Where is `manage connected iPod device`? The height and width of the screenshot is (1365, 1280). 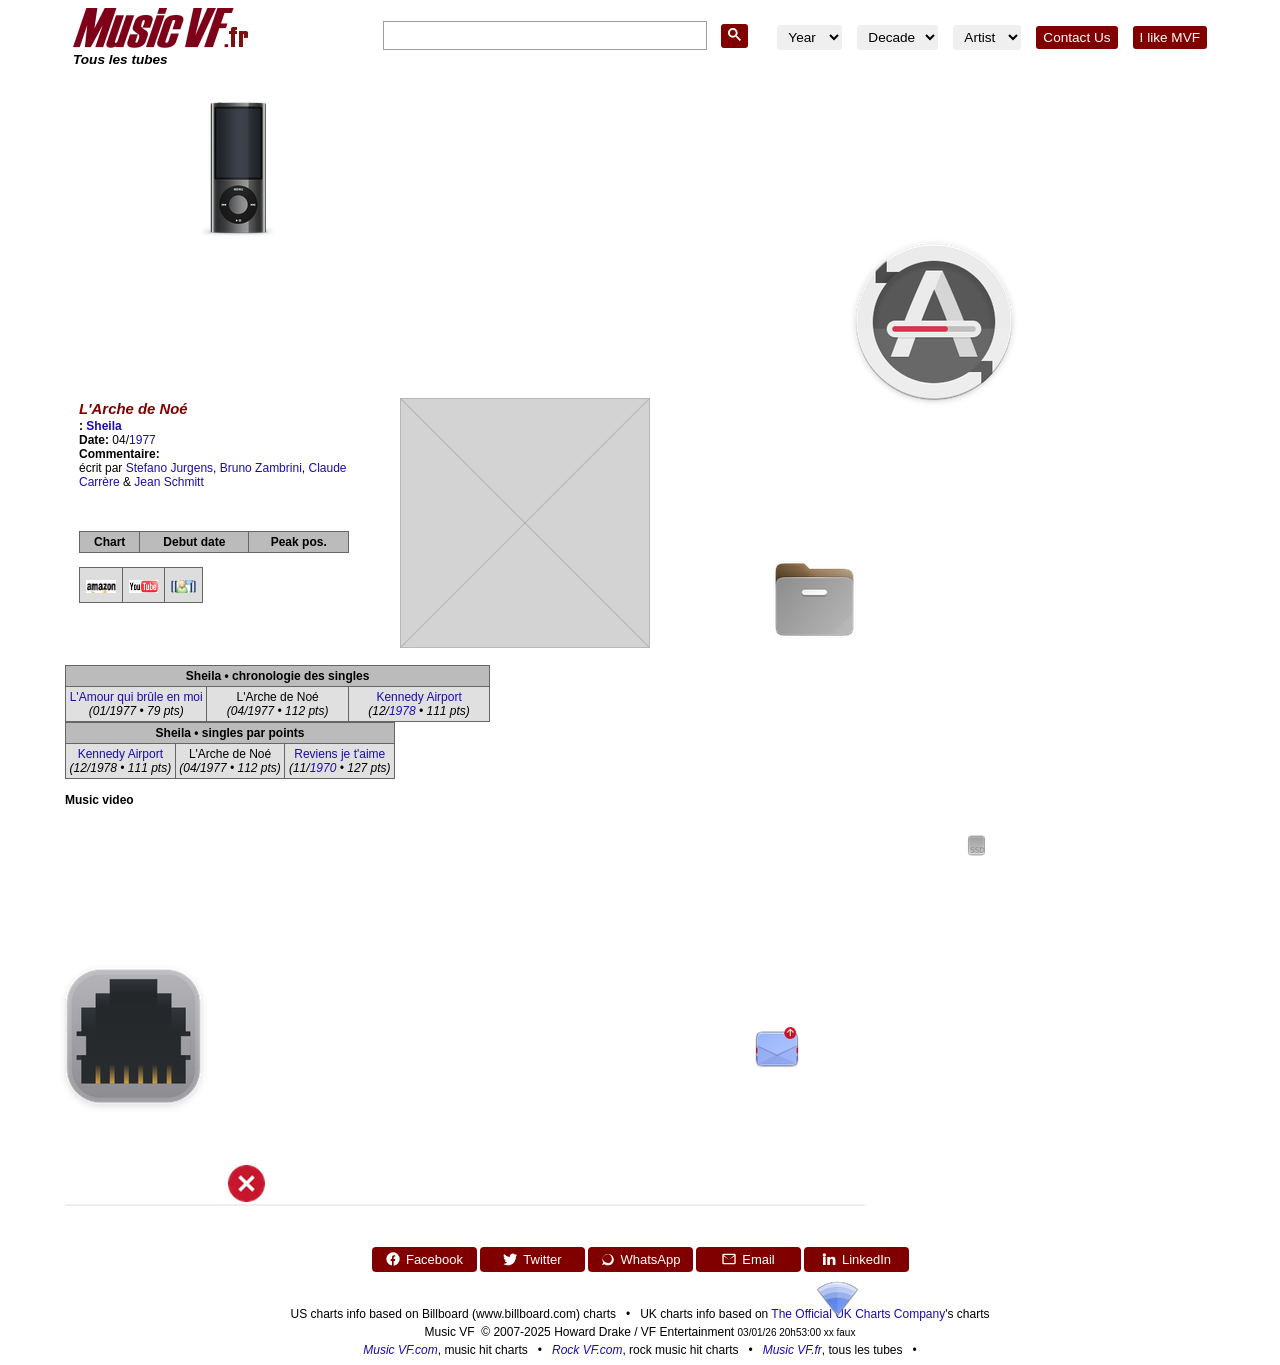 manage connected iPod device is located at coordinates (237, 169).